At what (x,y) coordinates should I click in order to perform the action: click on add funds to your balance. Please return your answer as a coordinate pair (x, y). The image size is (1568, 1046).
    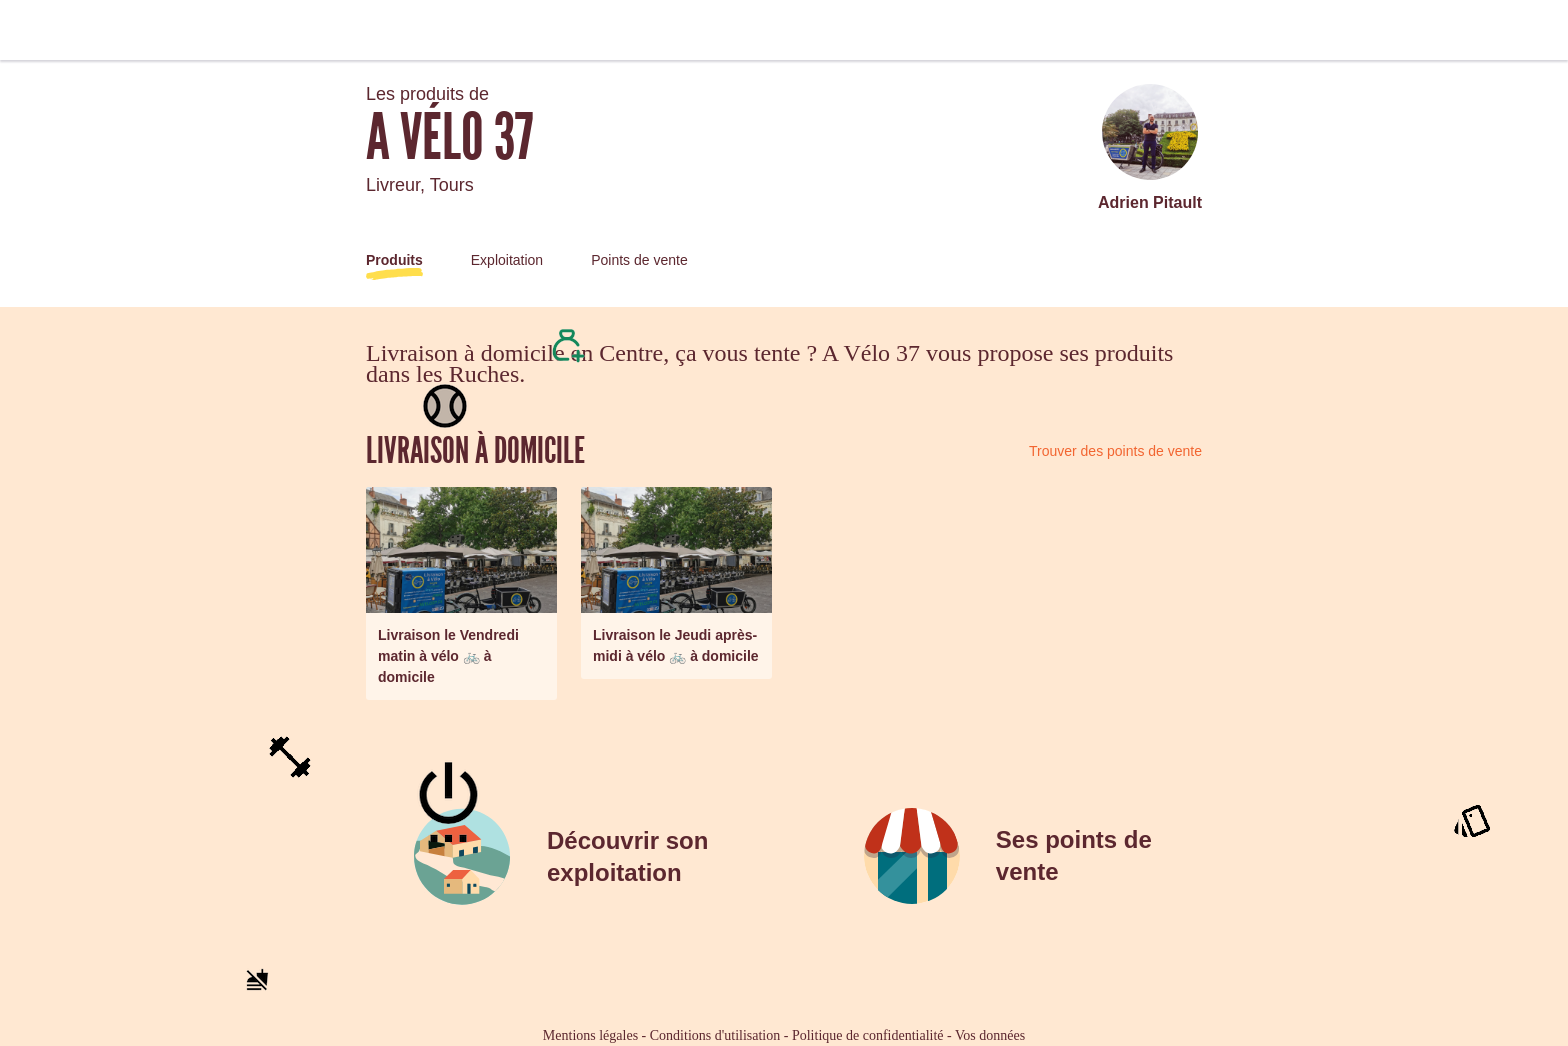
    Looking at the image, I should click on (567, 345).